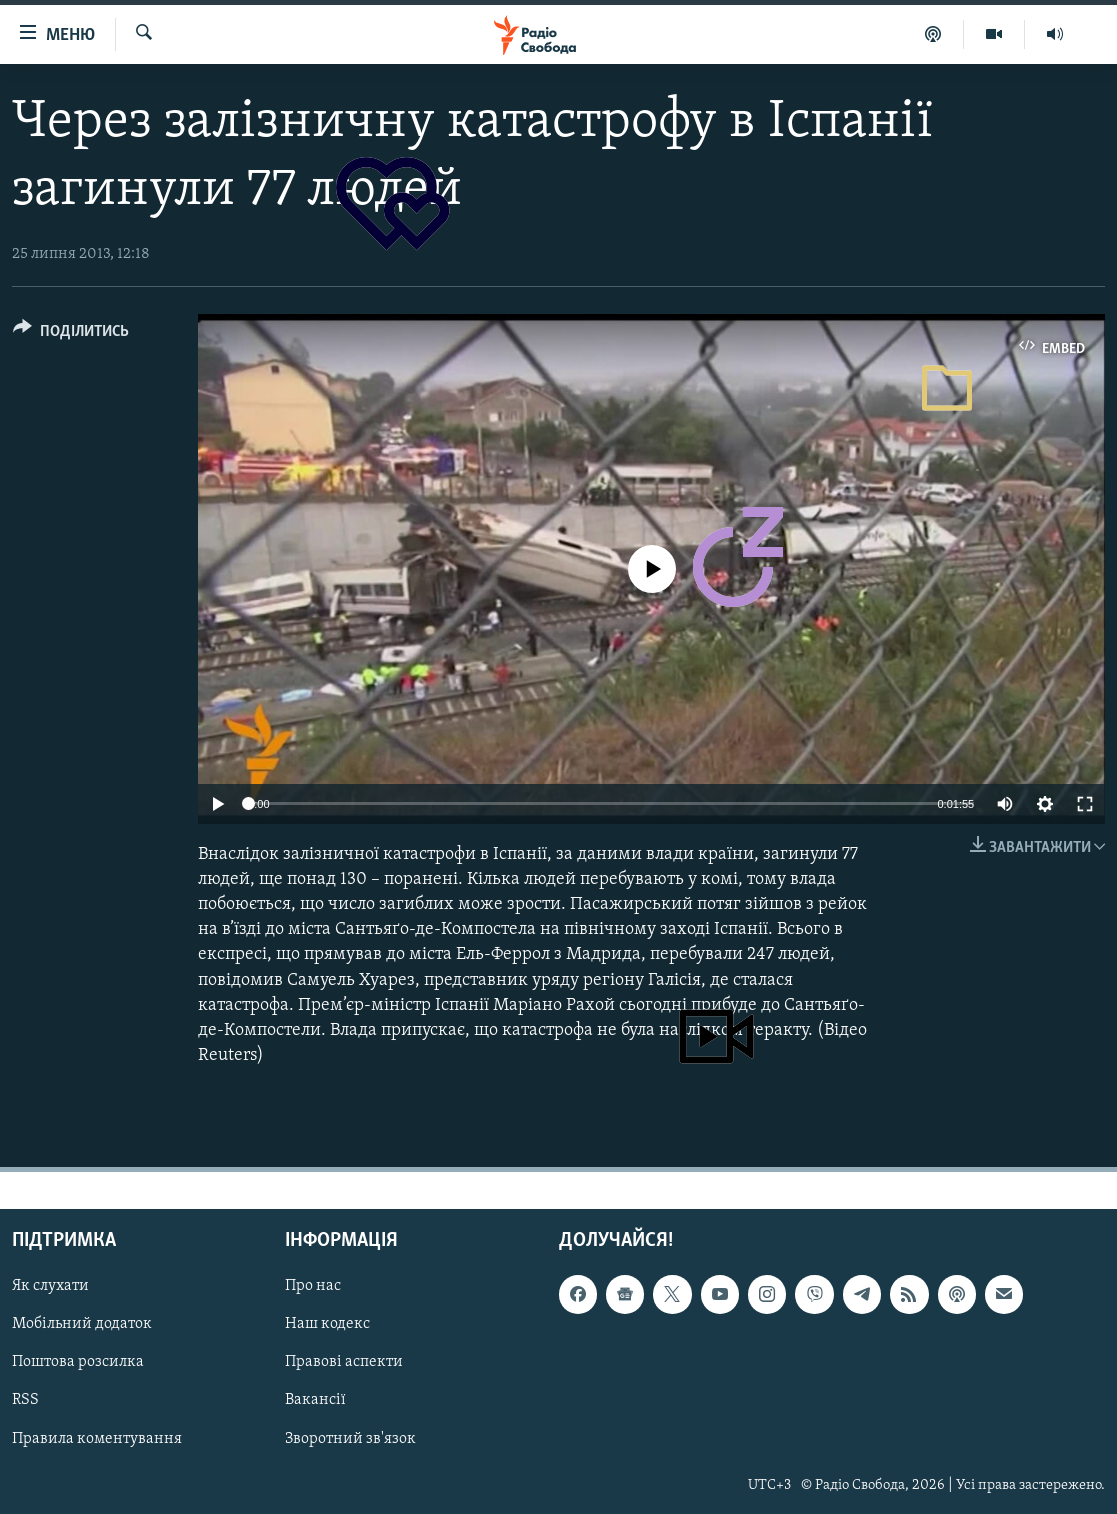 This screenshot has width=1117, height=1514. Describe the element at coordinates (391, 202) in the screenshot. I see `view liked or favorited items` at that location.